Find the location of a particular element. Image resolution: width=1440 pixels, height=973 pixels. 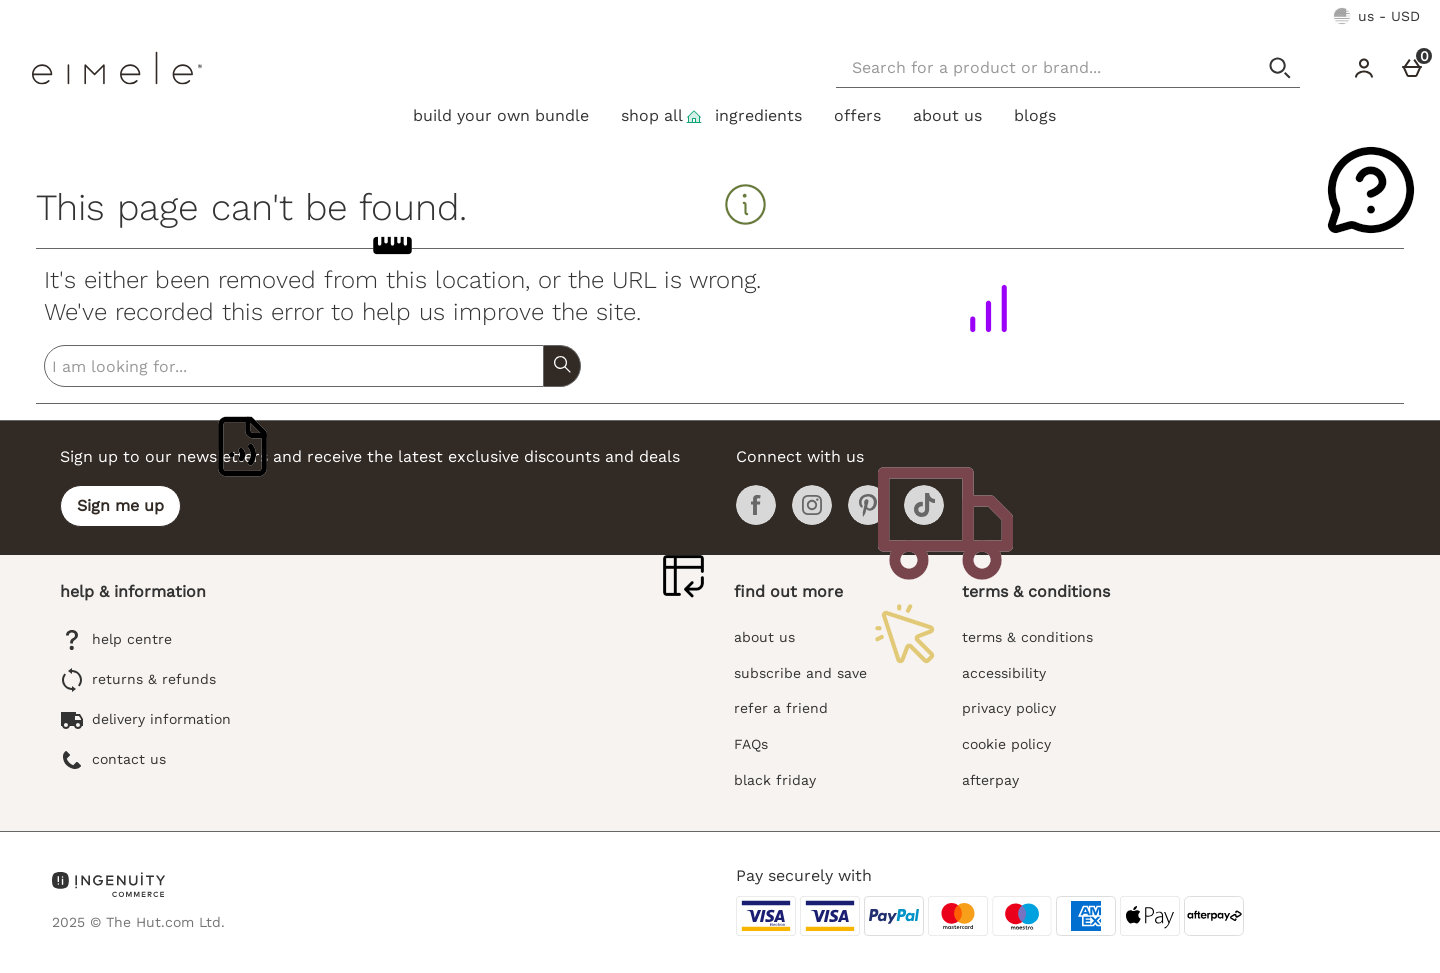

view analytics or statistics is located at coordinates (988, 308).